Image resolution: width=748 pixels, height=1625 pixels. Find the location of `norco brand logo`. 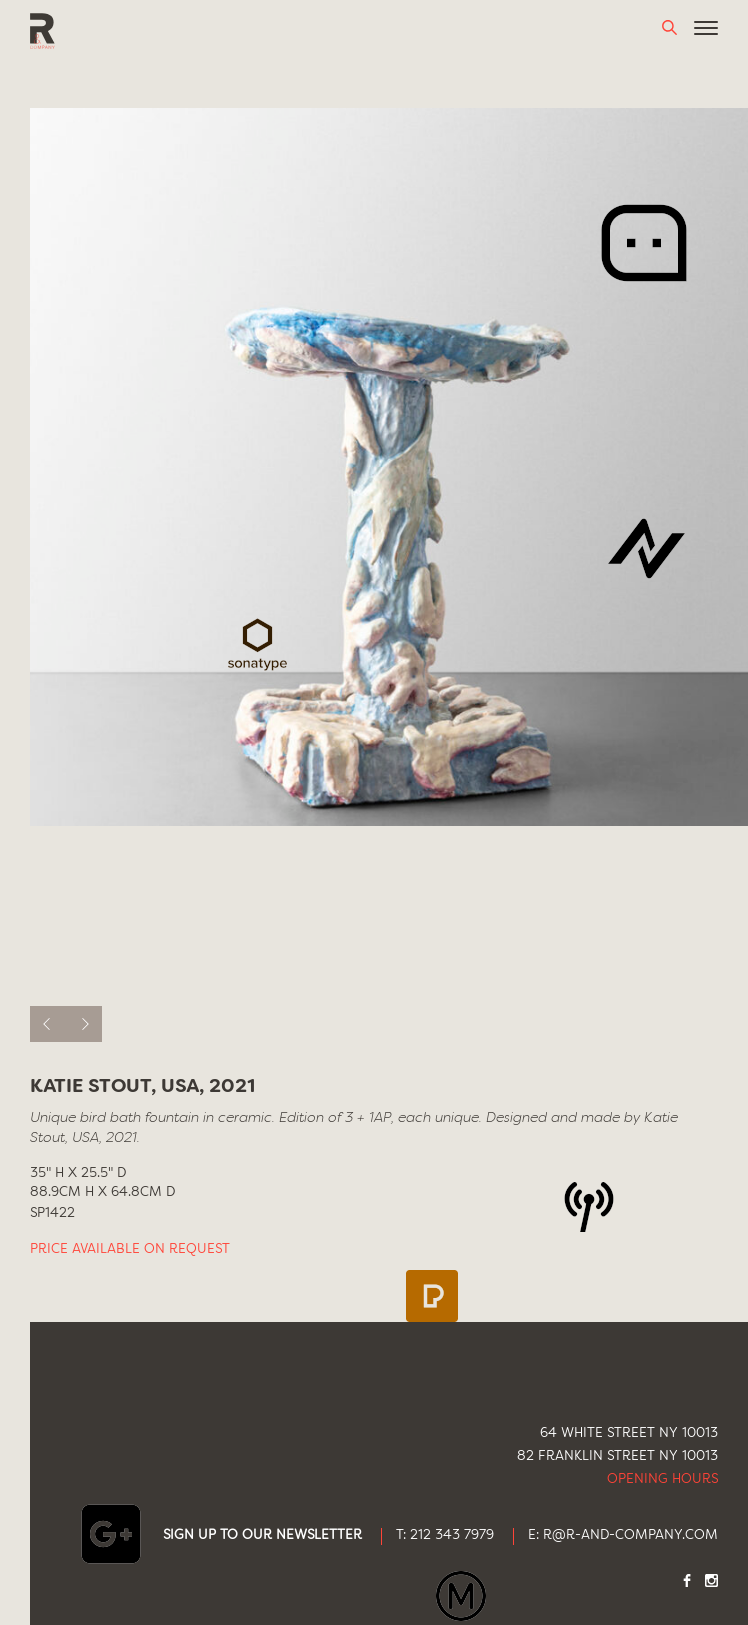

norco brand logo is located at coordinates (646, 548).